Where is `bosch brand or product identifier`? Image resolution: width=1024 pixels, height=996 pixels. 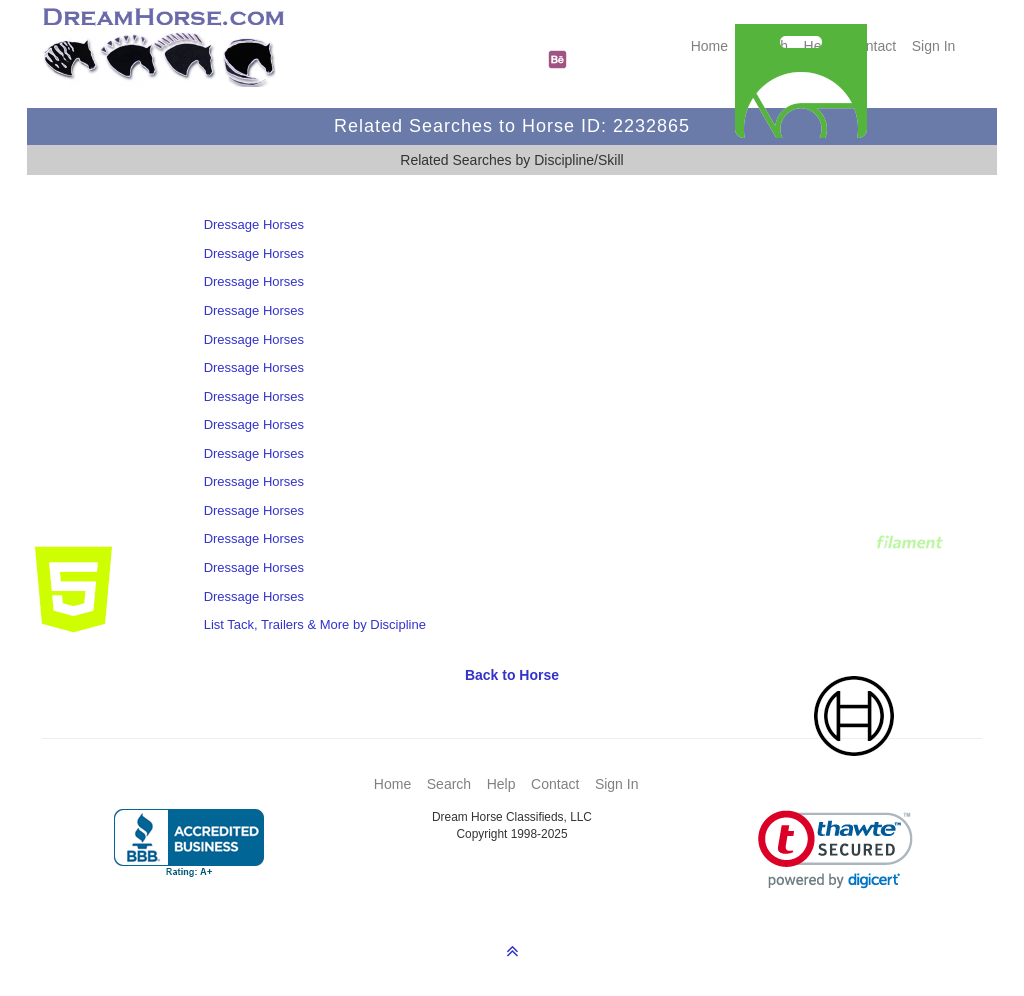
bosch brand or product identifier is located at coordinates (854, 716).